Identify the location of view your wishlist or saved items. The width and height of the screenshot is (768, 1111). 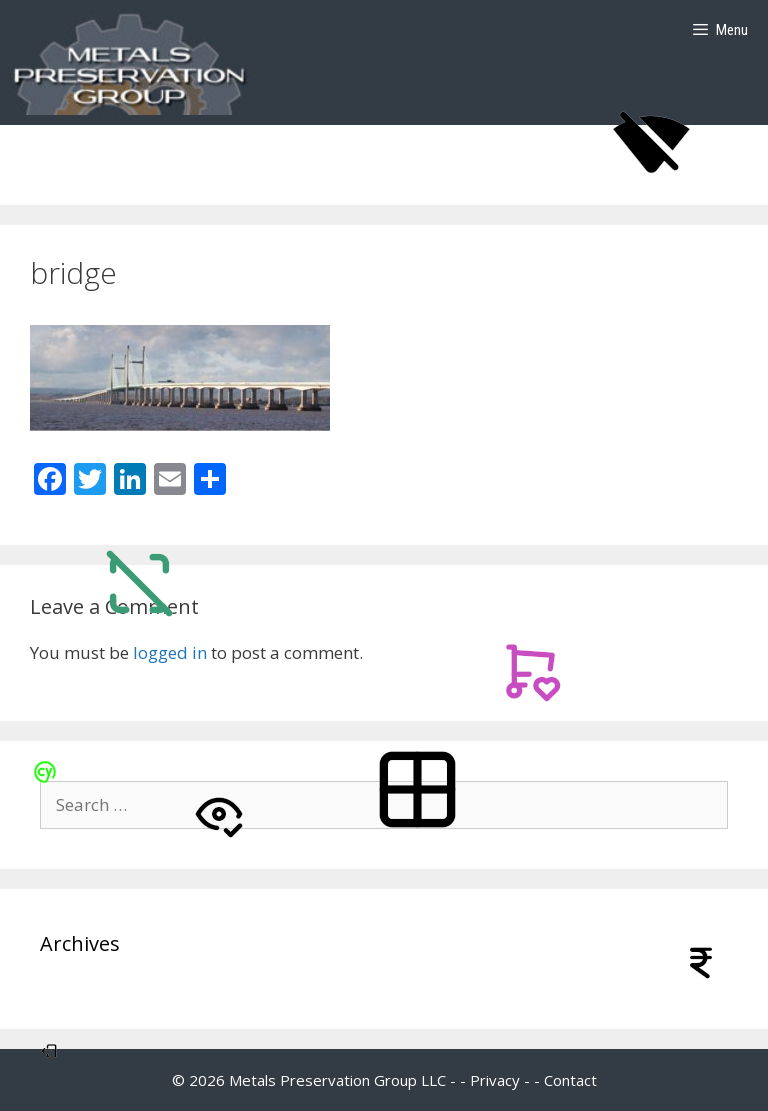
(530, 671).